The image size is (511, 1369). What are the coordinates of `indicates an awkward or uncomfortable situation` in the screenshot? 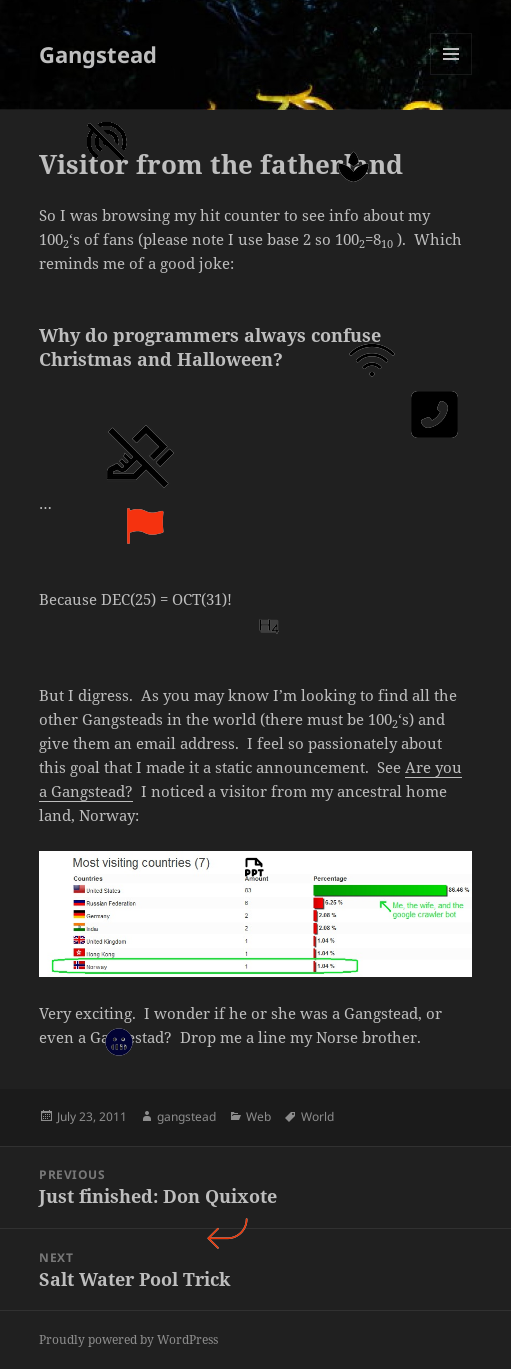 It's located at (119, 1042).